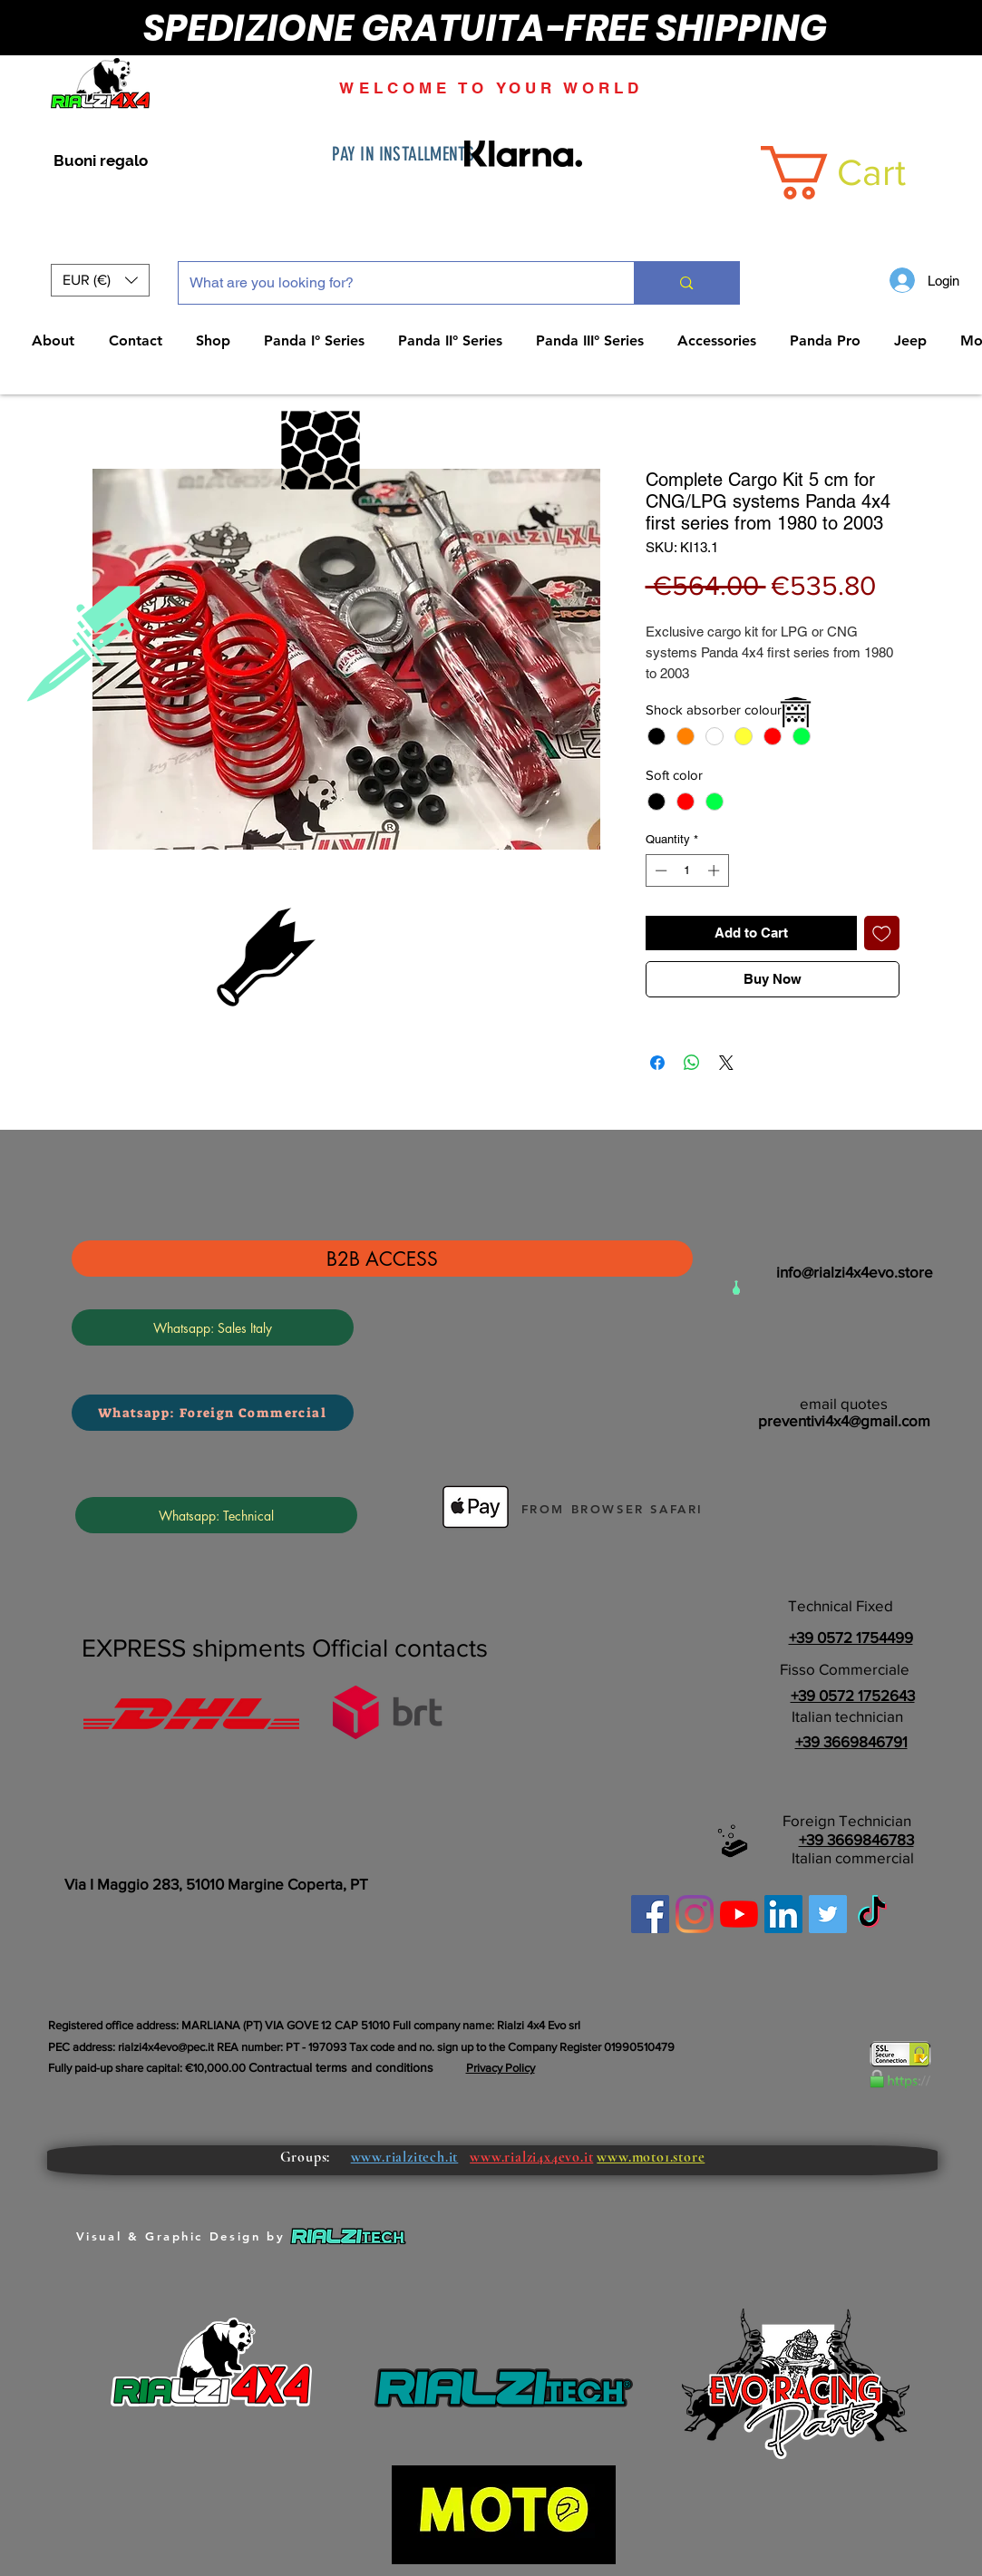 The width and height of the screenshot is (982, 2576). What do you see at coordinates (795, 712) in the screenshot?
I see `access traditional percussion instruments` at bounding box center [795, 712].